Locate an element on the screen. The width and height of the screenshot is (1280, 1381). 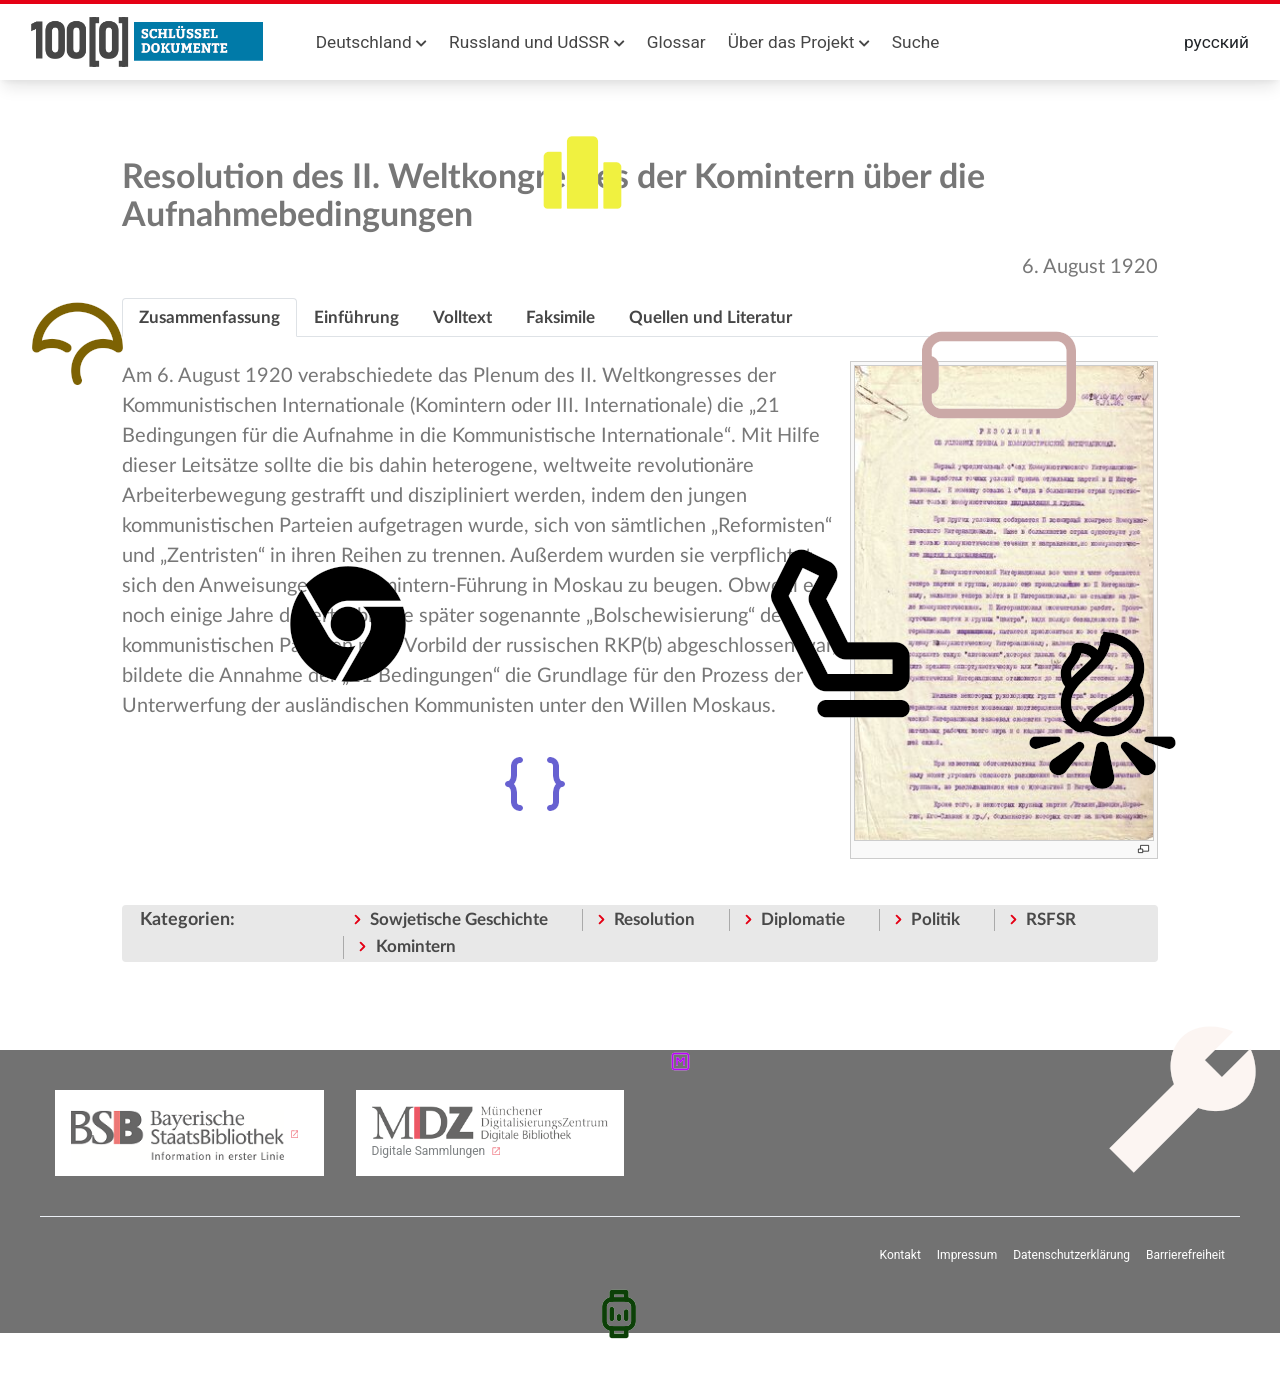
select or reserve a seat is located at coordinates (837, 633).